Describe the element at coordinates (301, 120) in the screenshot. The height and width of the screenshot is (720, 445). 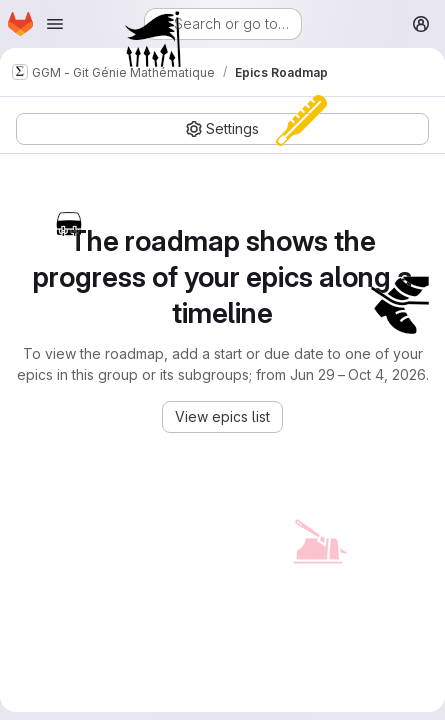
I see `check body temperature or health status` at that location.